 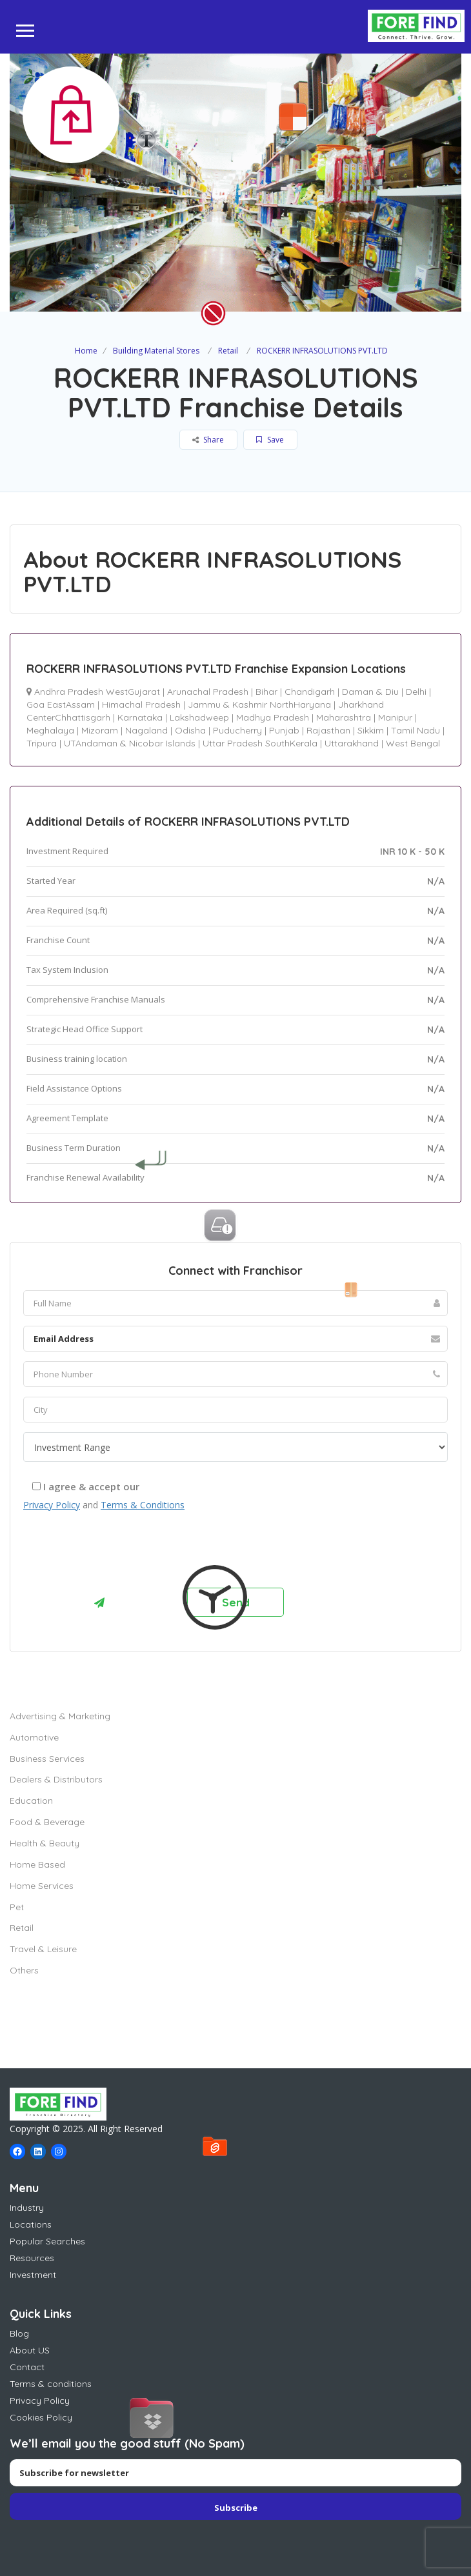 I want to click on compressed archive file, so click(x=351, y=1290).